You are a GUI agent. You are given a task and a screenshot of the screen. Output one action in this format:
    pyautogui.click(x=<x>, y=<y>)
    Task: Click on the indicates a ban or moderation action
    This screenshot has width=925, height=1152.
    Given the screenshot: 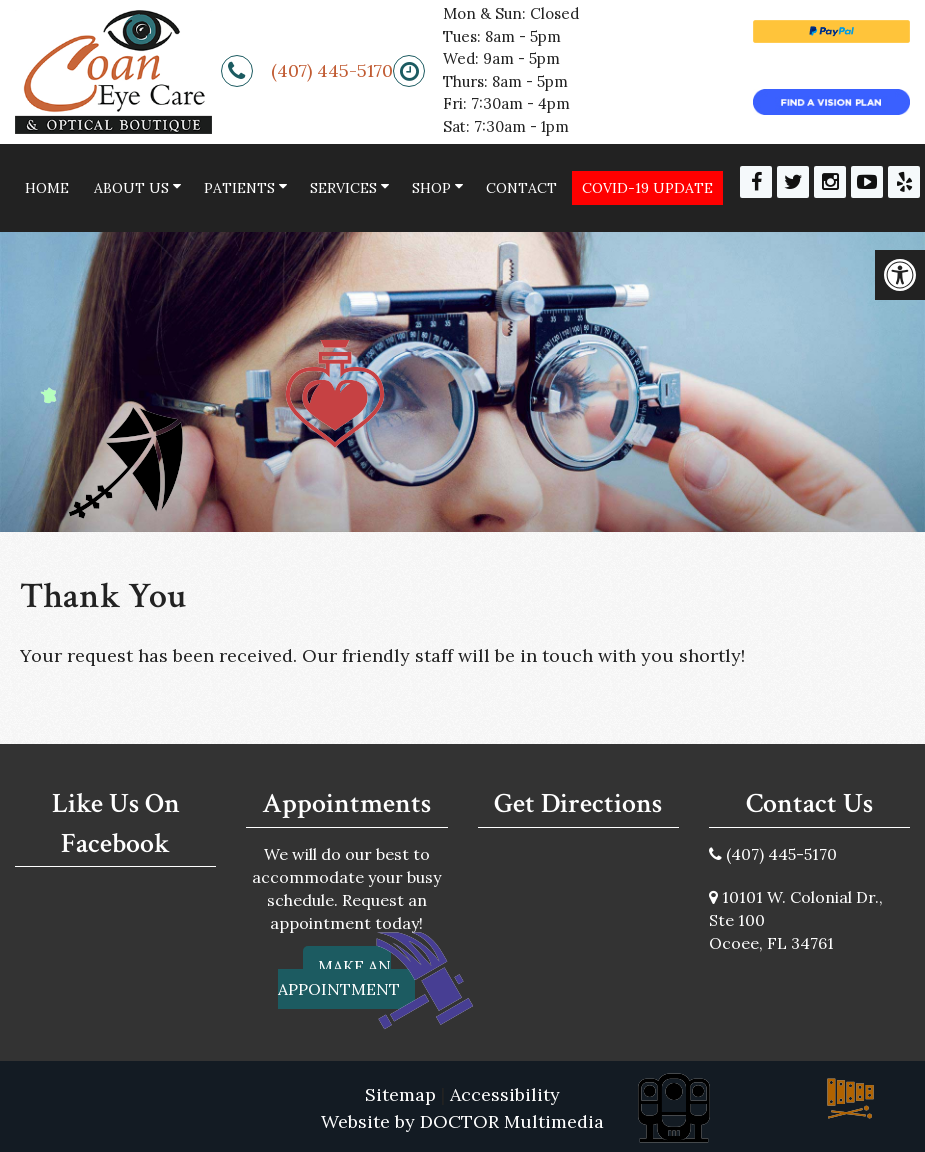 What is the action you would take?
    pyautogui.click(x=425, y=982)
    